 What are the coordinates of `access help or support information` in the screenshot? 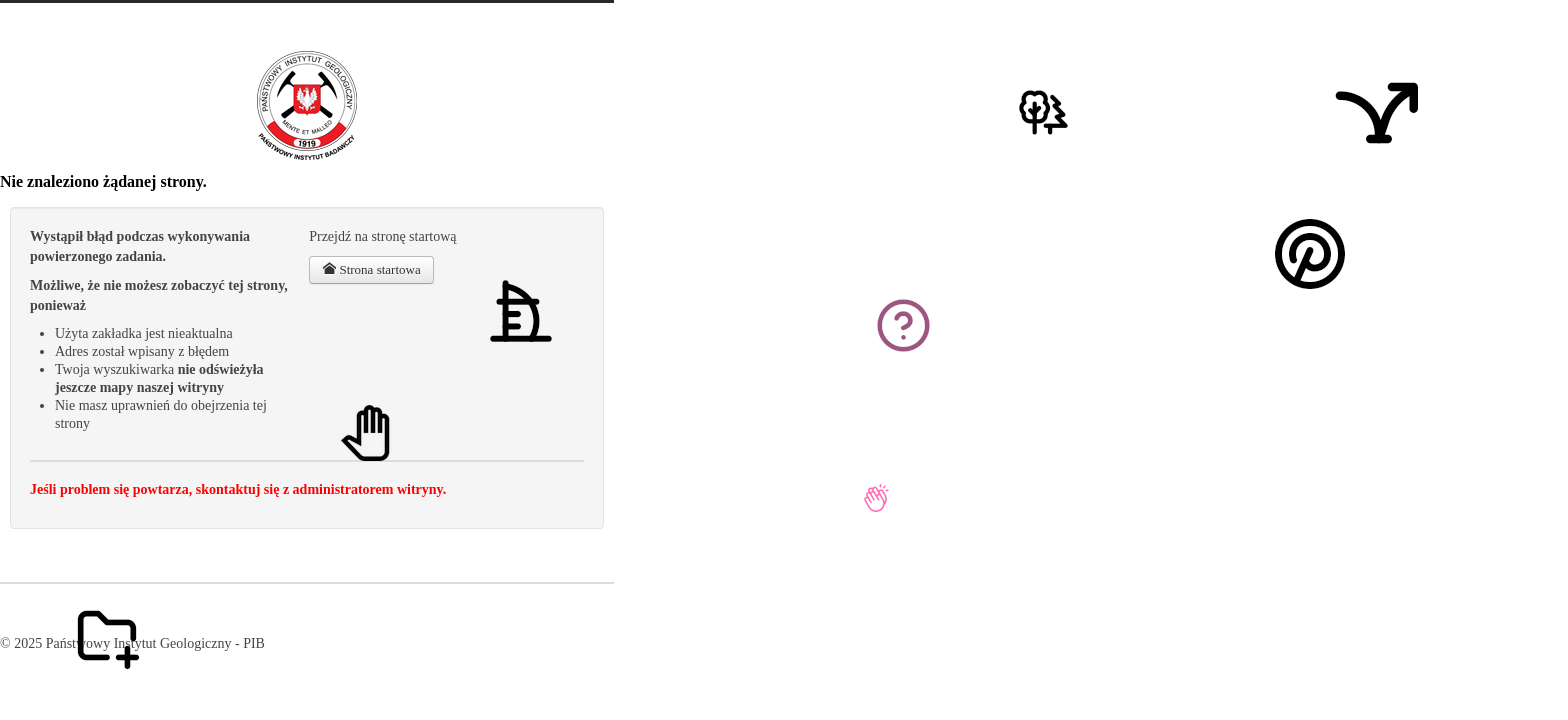 It's located at (903, 325).